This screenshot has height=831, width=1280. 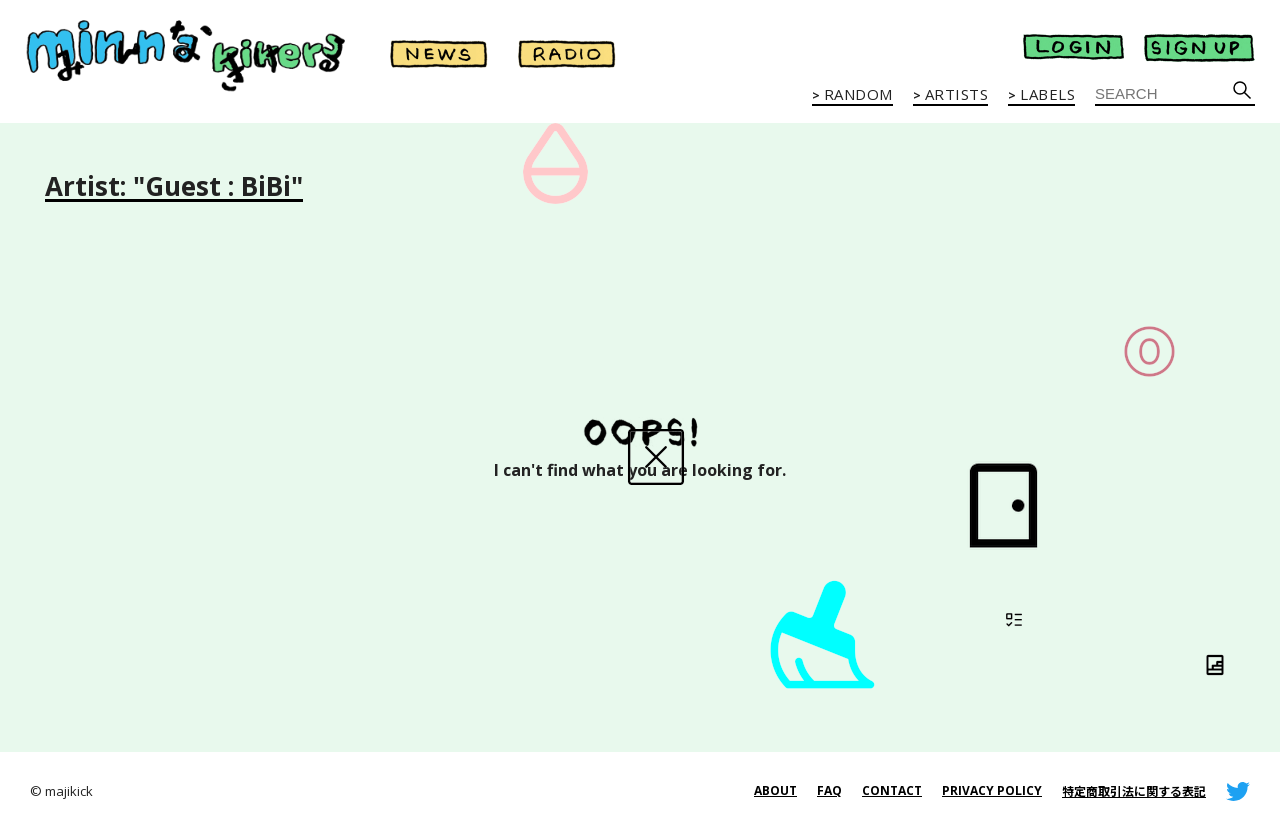 I want to click on indicates zero items or notifications, so click(x=1149, y=351).